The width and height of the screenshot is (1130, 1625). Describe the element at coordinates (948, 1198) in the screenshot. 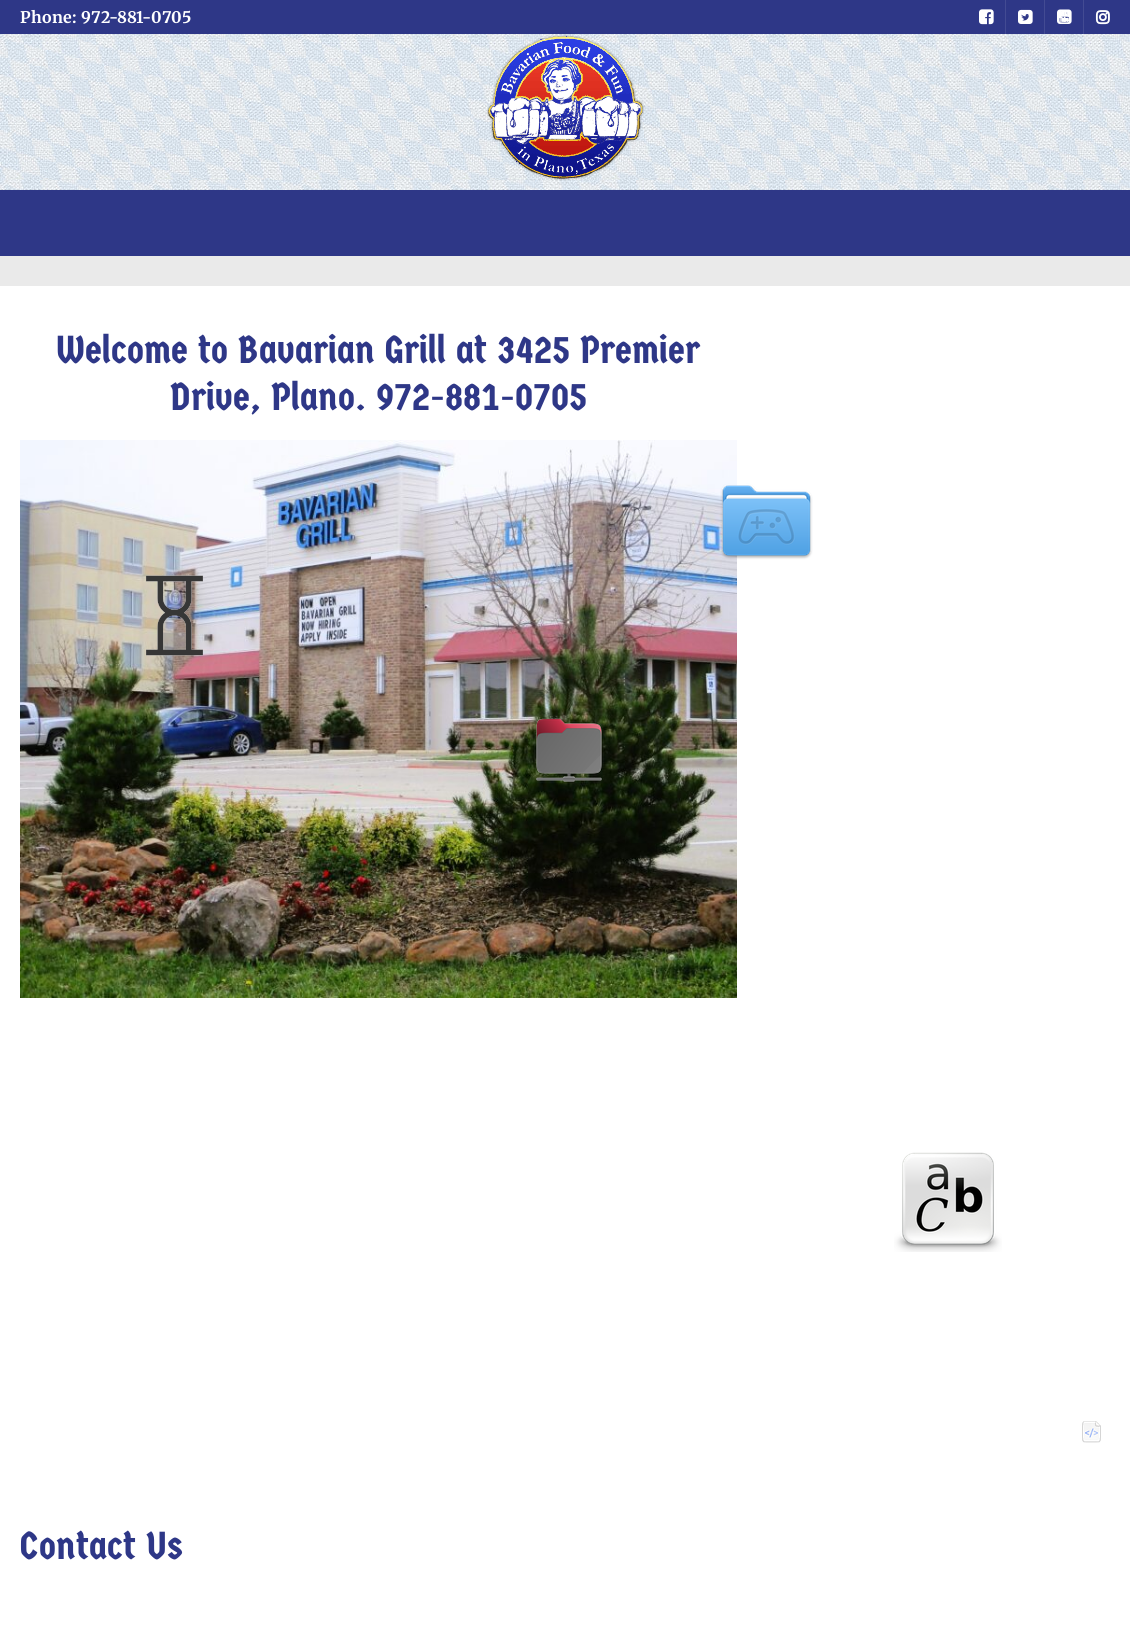

I see `adjust font settings for your desktop` at that location.